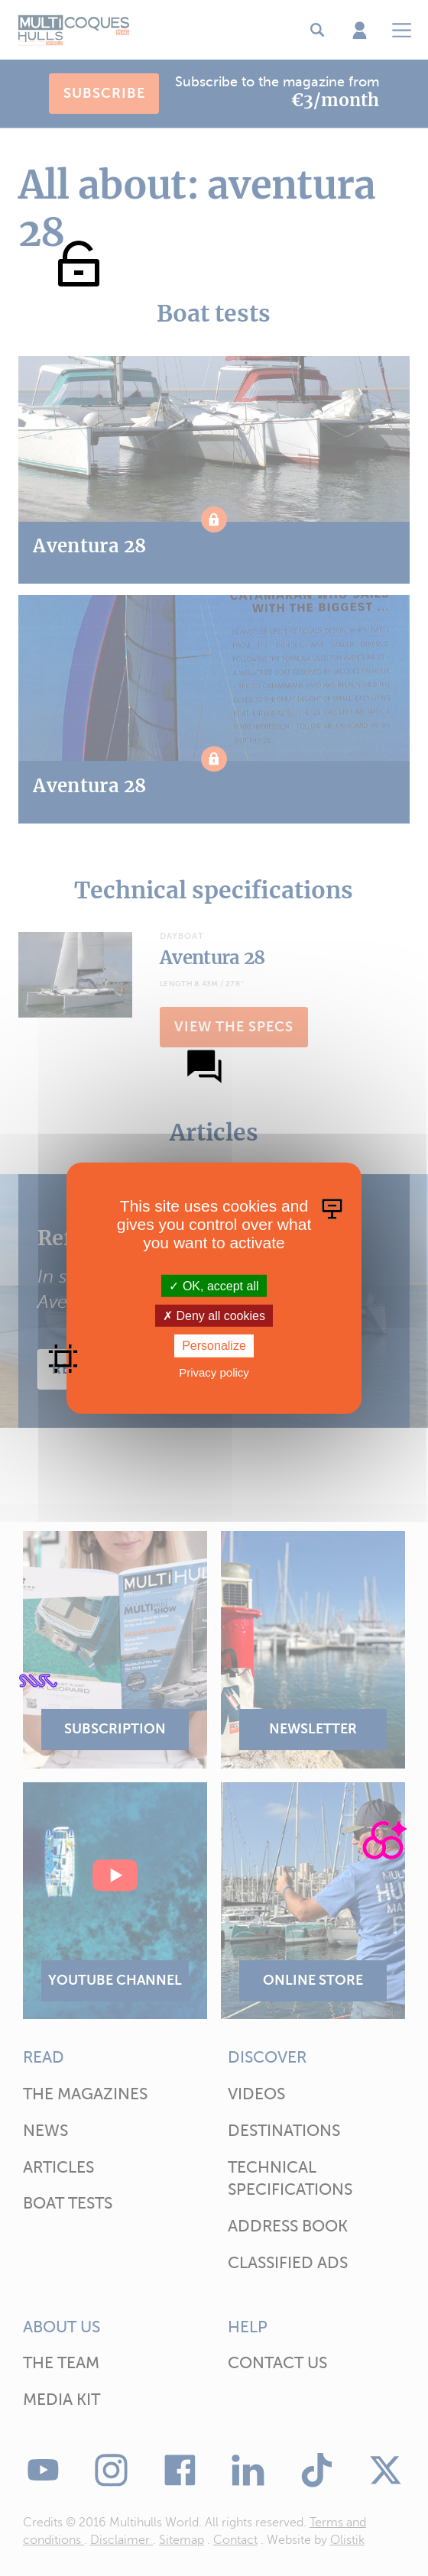  Describe the element at coordinates (38, 1681) in the screenshot. I see `visit the SWC (Speedy Web Compiler) website or documentation` at that location.